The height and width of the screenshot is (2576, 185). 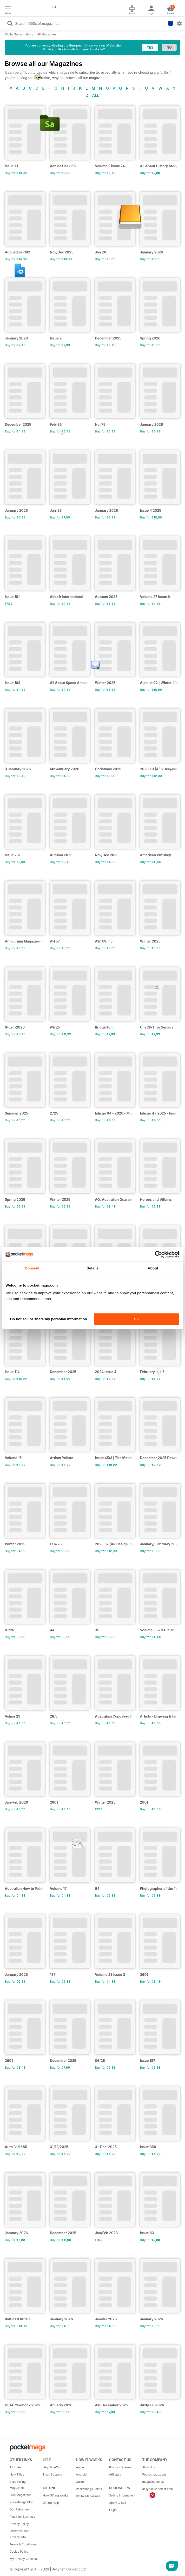 I want to click on connect a bluetooth keyboard, so click(x=62, y=434).